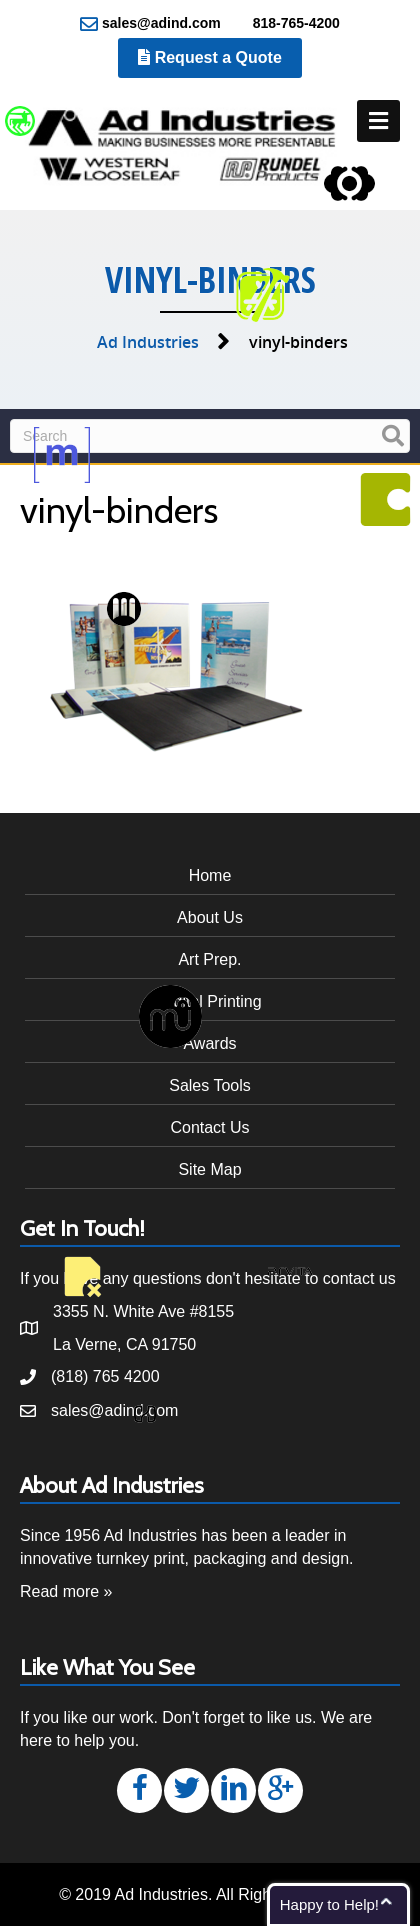 The image size is (420, 1926). I want to click on open MuseScore music notation app, so click(170, 1016).